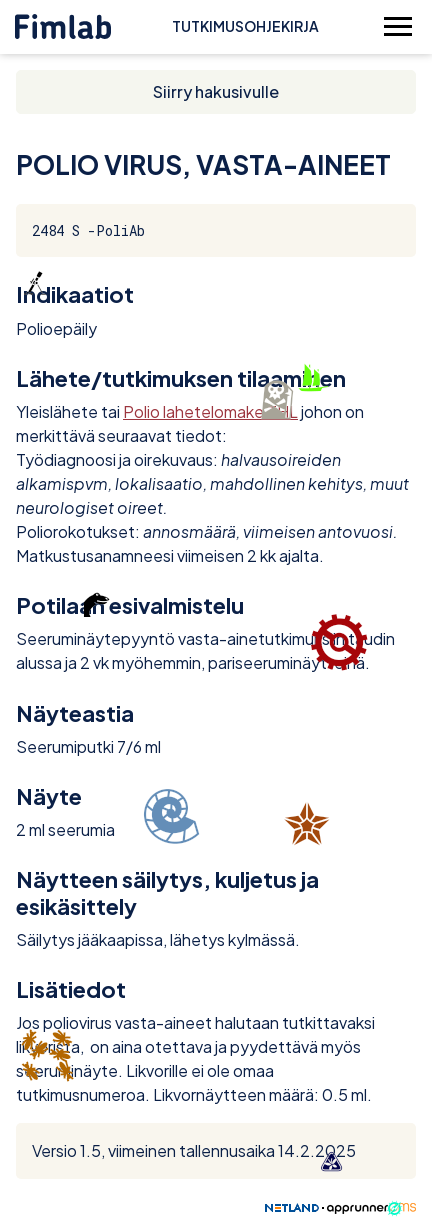  I want to click on indicates insect infestation or pest problem in a game, so click(47, 1055).